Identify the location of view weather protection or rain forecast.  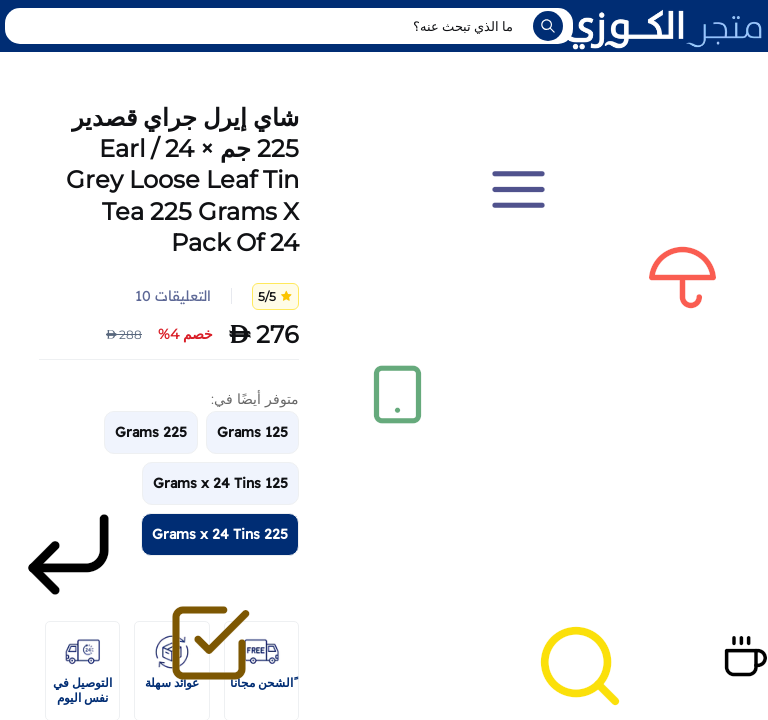
(682, 277).